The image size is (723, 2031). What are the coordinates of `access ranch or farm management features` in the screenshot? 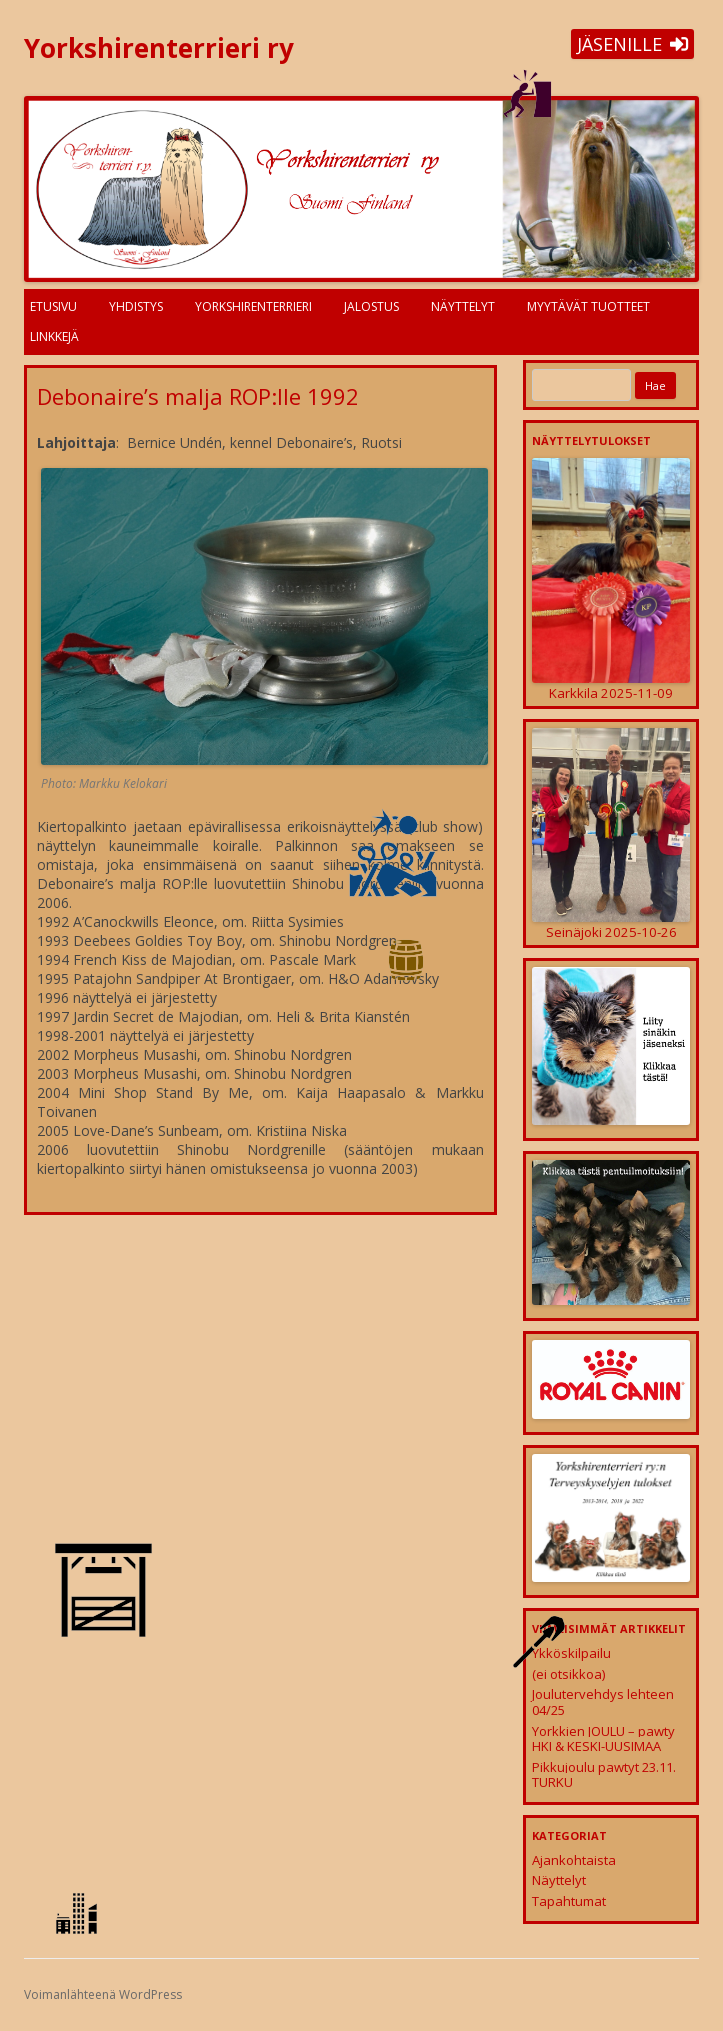 It's located at (103, 1588).